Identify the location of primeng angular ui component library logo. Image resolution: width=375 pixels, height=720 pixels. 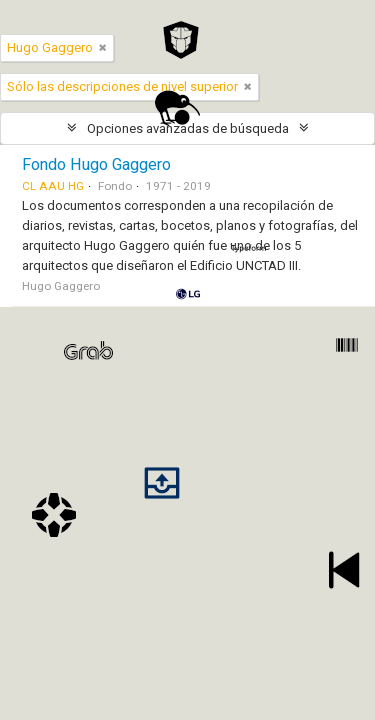
(181, 40).